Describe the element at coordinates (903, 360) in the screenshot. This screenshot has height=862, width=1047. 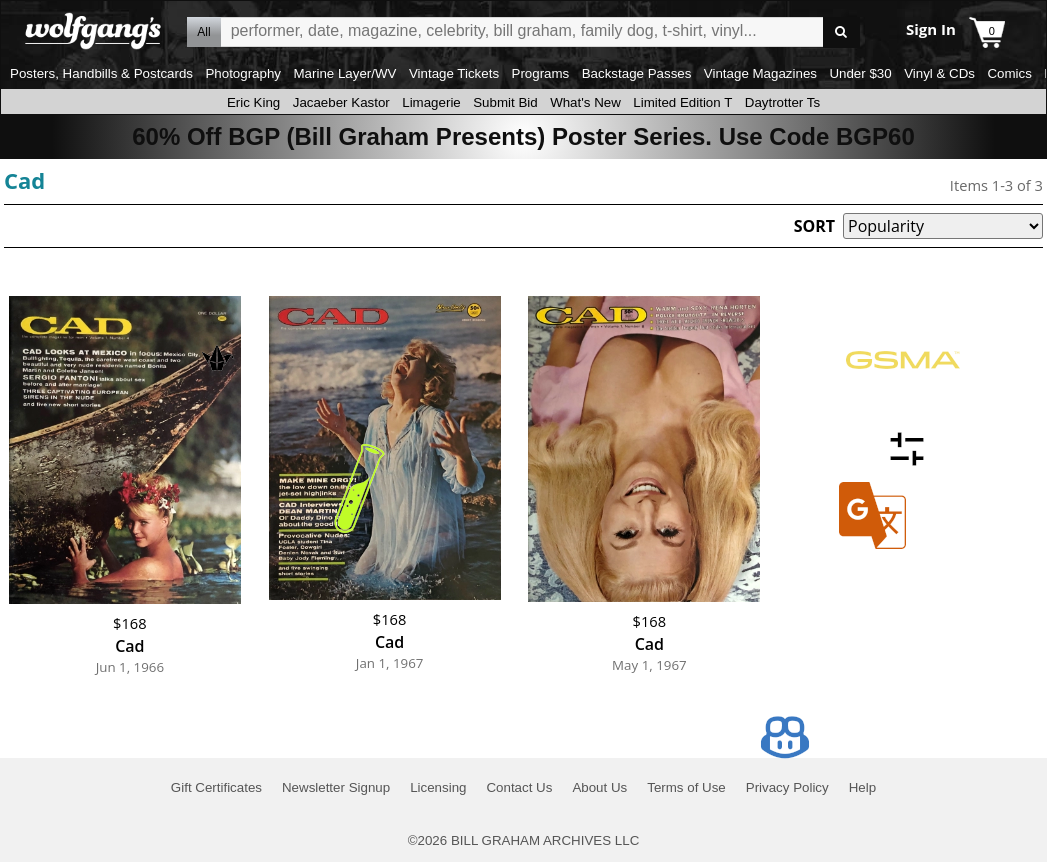
I see `GSMA organization logo` at that location.